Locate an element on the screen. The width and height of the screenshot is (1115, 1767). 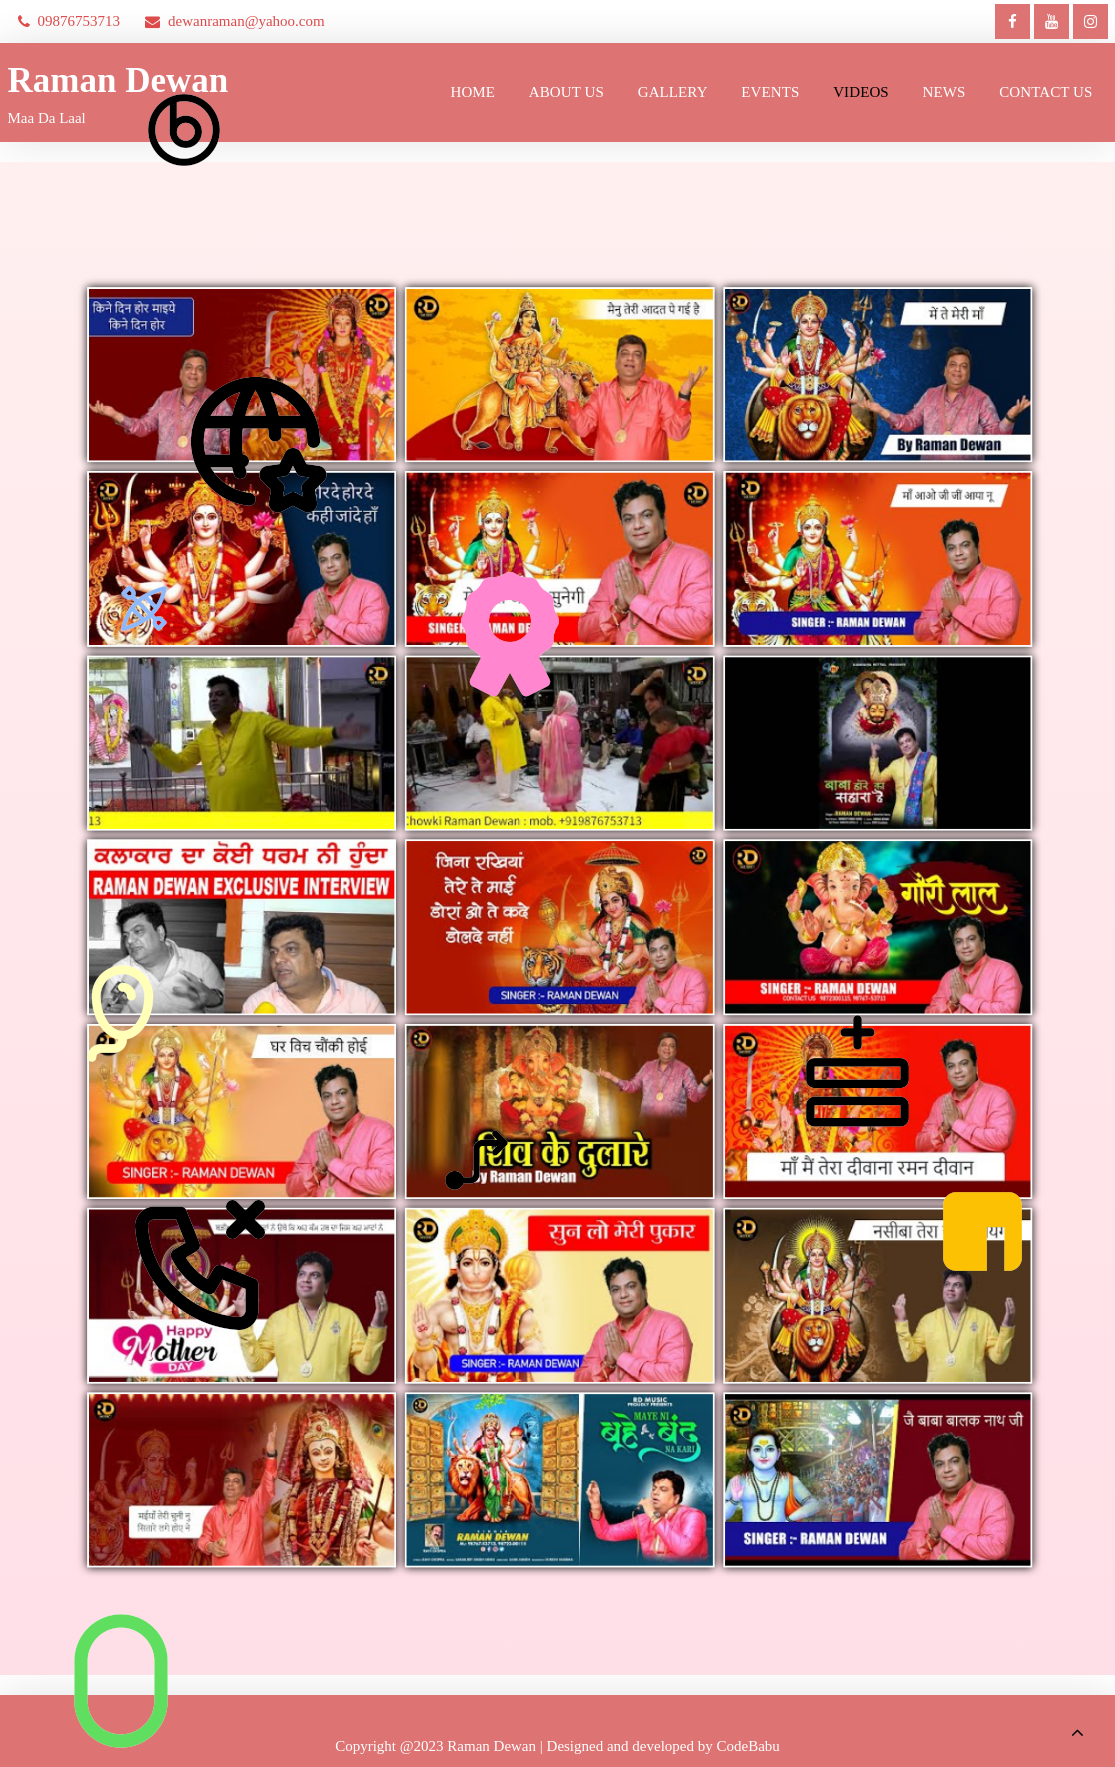
beats audio brand logo is located at coordinates (184, 130).